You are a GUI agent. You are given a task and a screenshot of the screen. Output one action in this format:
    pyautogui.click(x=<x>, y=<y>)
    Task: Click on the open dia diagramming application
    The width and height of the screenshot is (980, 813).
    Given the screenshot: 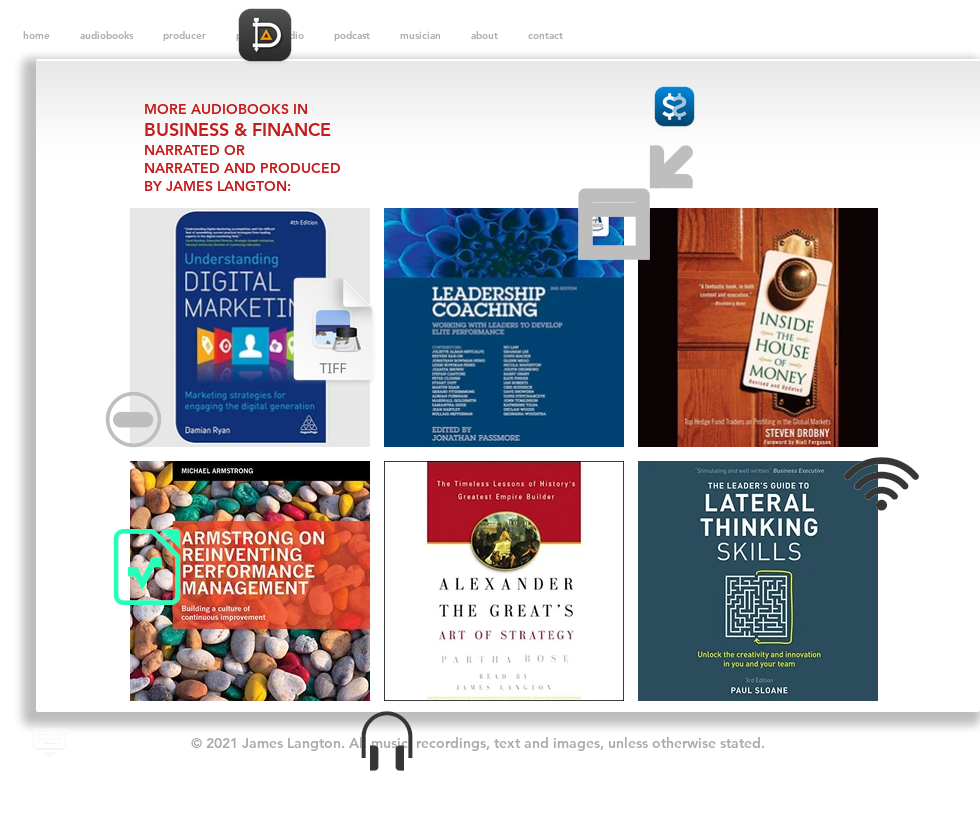 What is the action you would take?
    pyautogui.click(x=265, y=35)
    